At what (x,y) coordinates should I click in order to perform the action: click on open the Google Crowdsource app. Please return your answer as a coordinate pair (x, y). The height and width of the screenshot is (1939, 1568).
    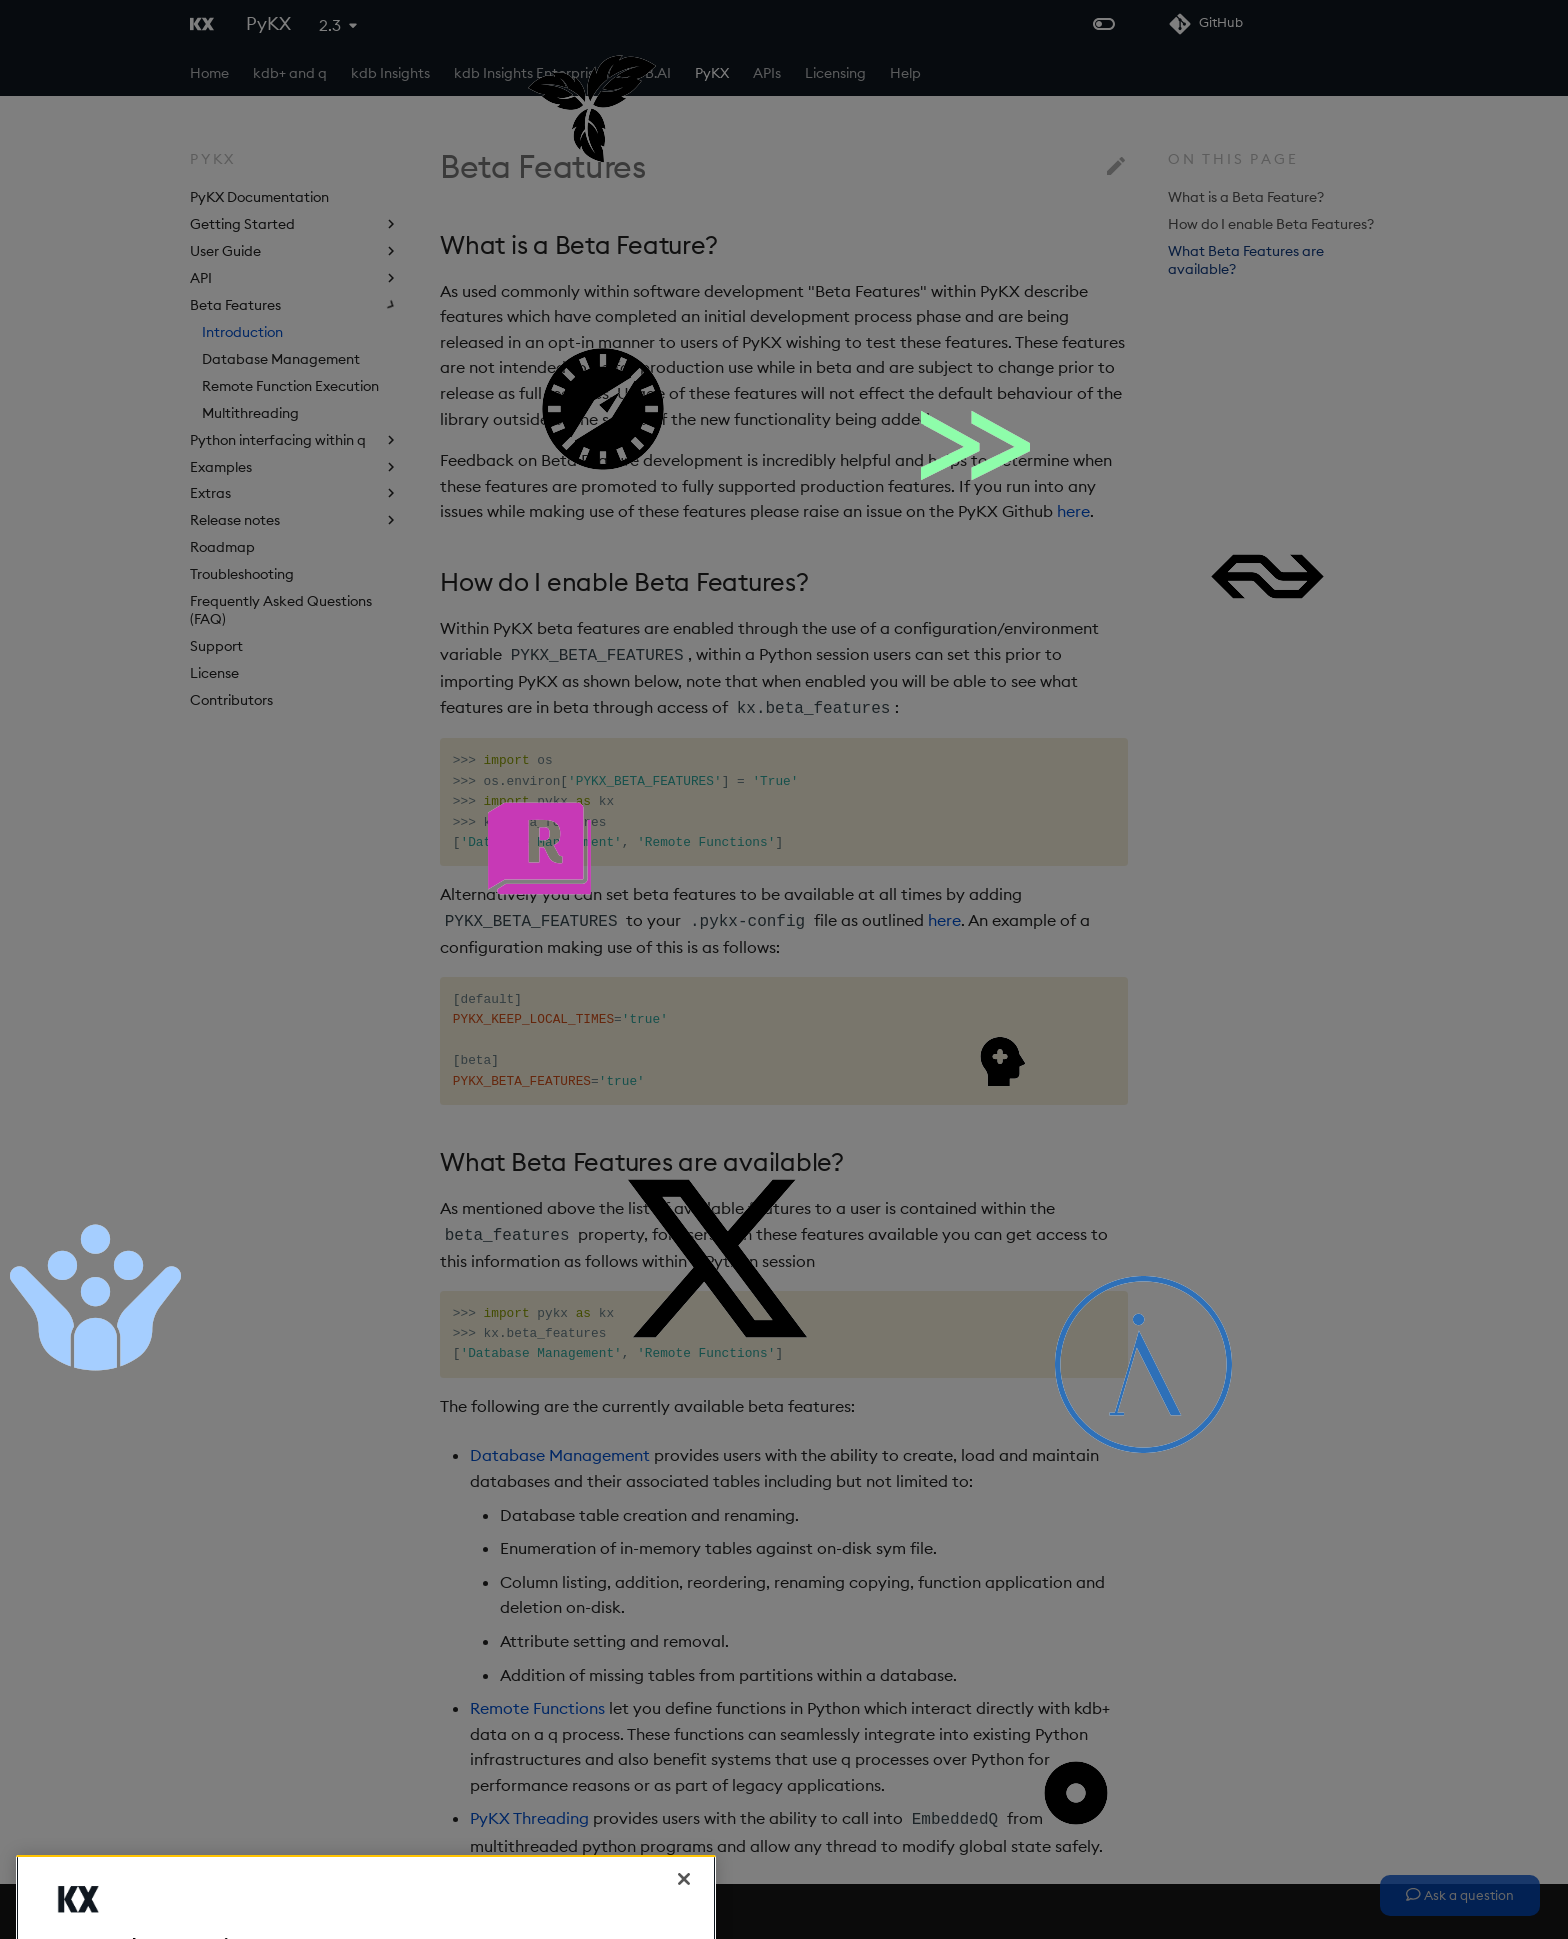
    Looking at the image, I should click on (95, 1297).